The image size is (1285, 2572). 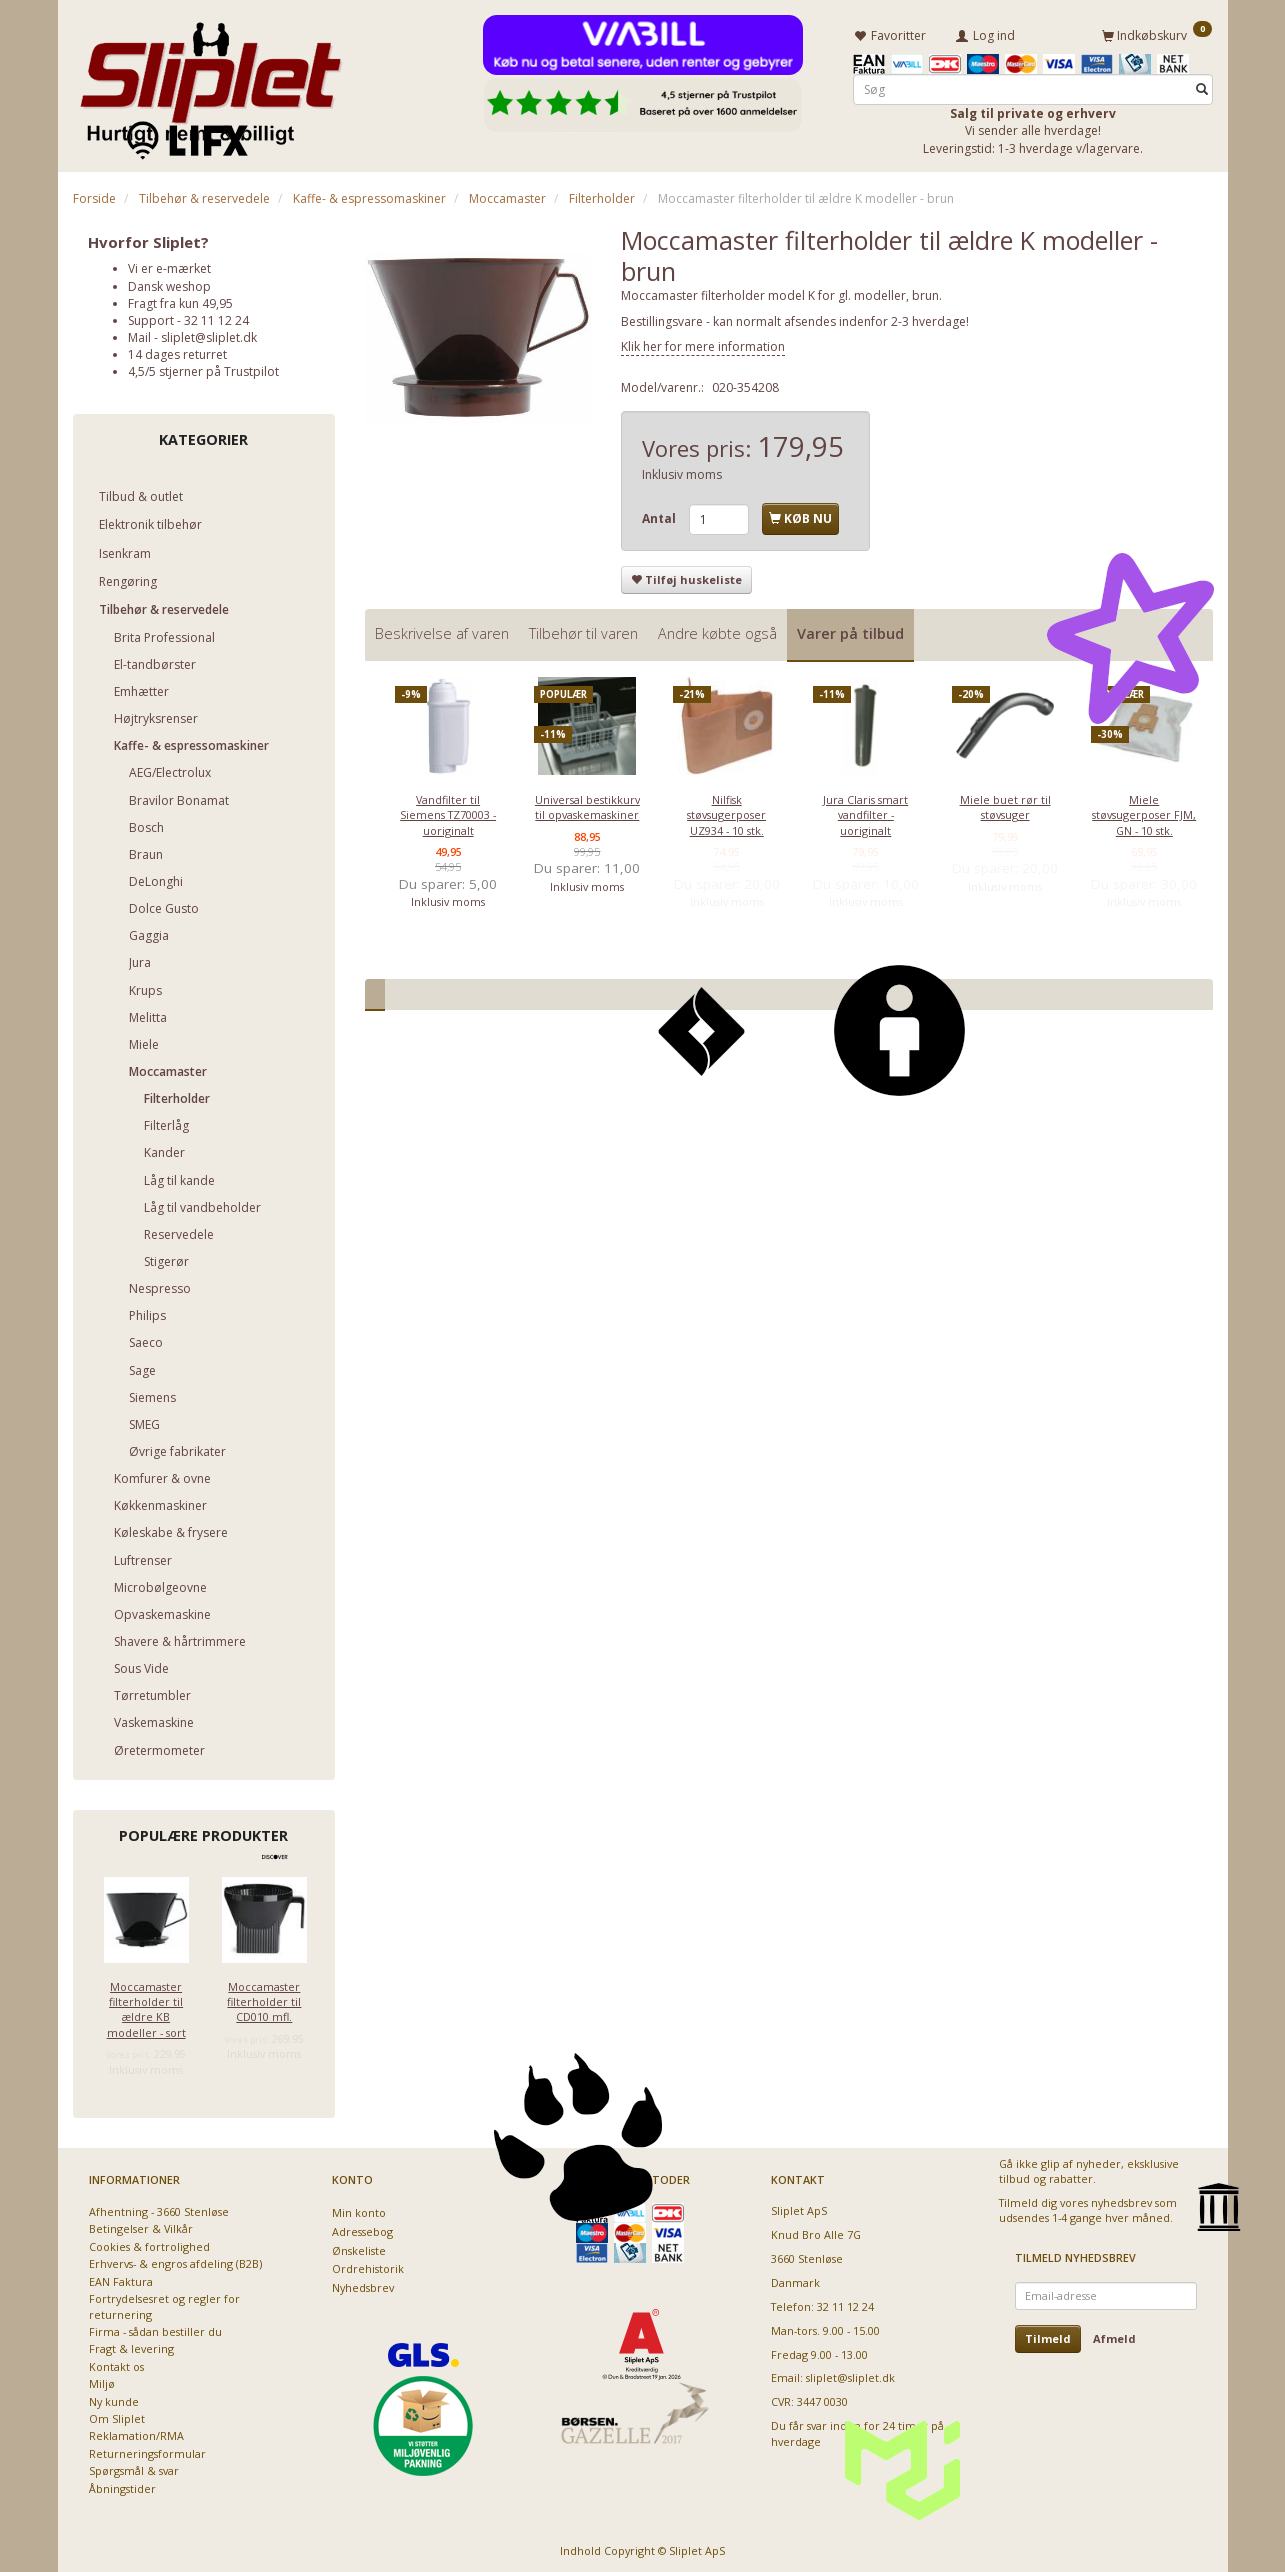 What do you see at coordinates (187, 140) in the screenshot?
I see `open the LIFX smart lighting app` at bounding box center [187, 140].